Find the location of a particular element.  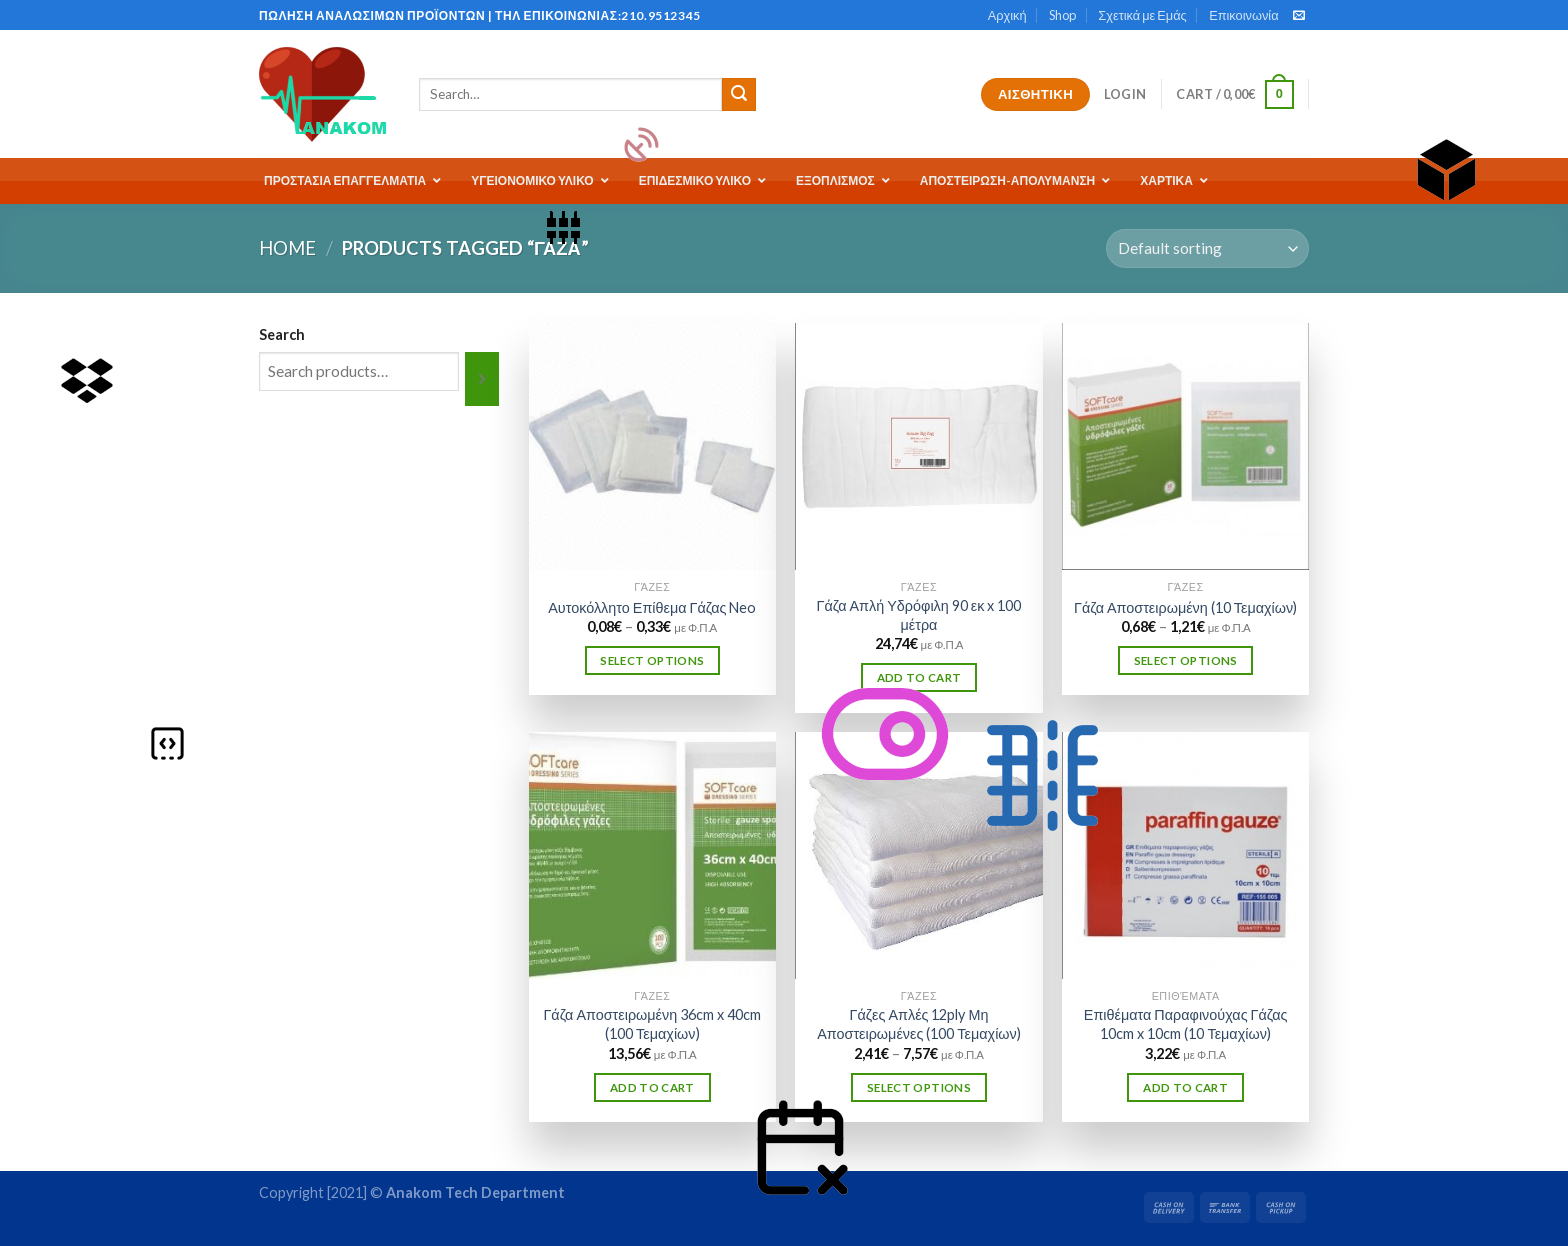

open Dropbox app is located at coordinates (87, 378).